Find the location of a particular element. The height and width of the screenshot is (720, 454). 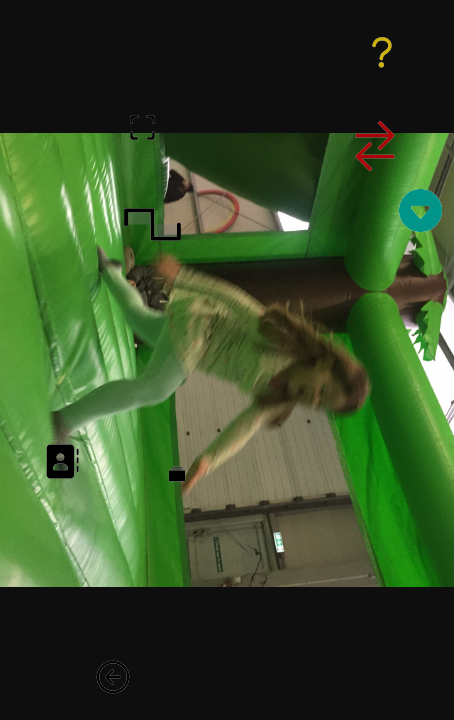

access help or support options is located at coordinates (382, 53).